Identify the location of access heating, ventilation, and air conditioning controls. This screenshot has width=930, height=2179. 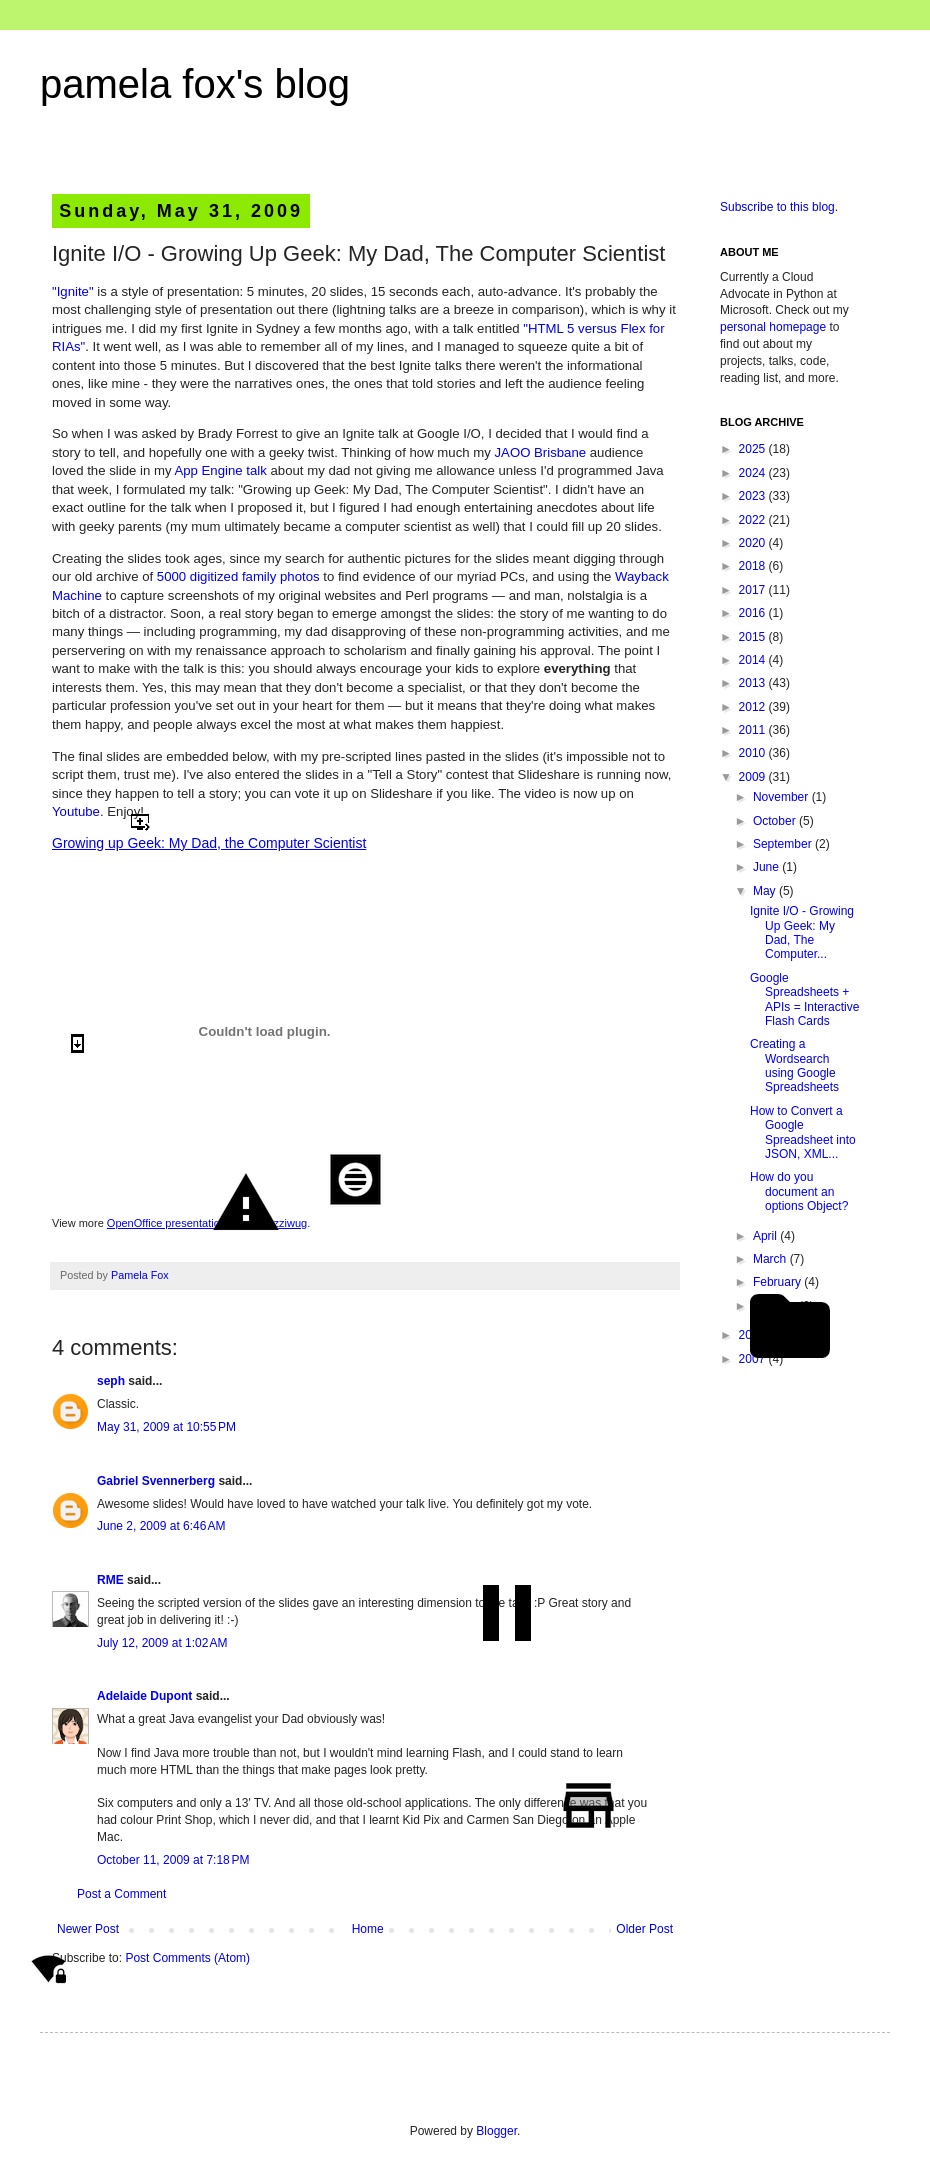
(355, 1179).